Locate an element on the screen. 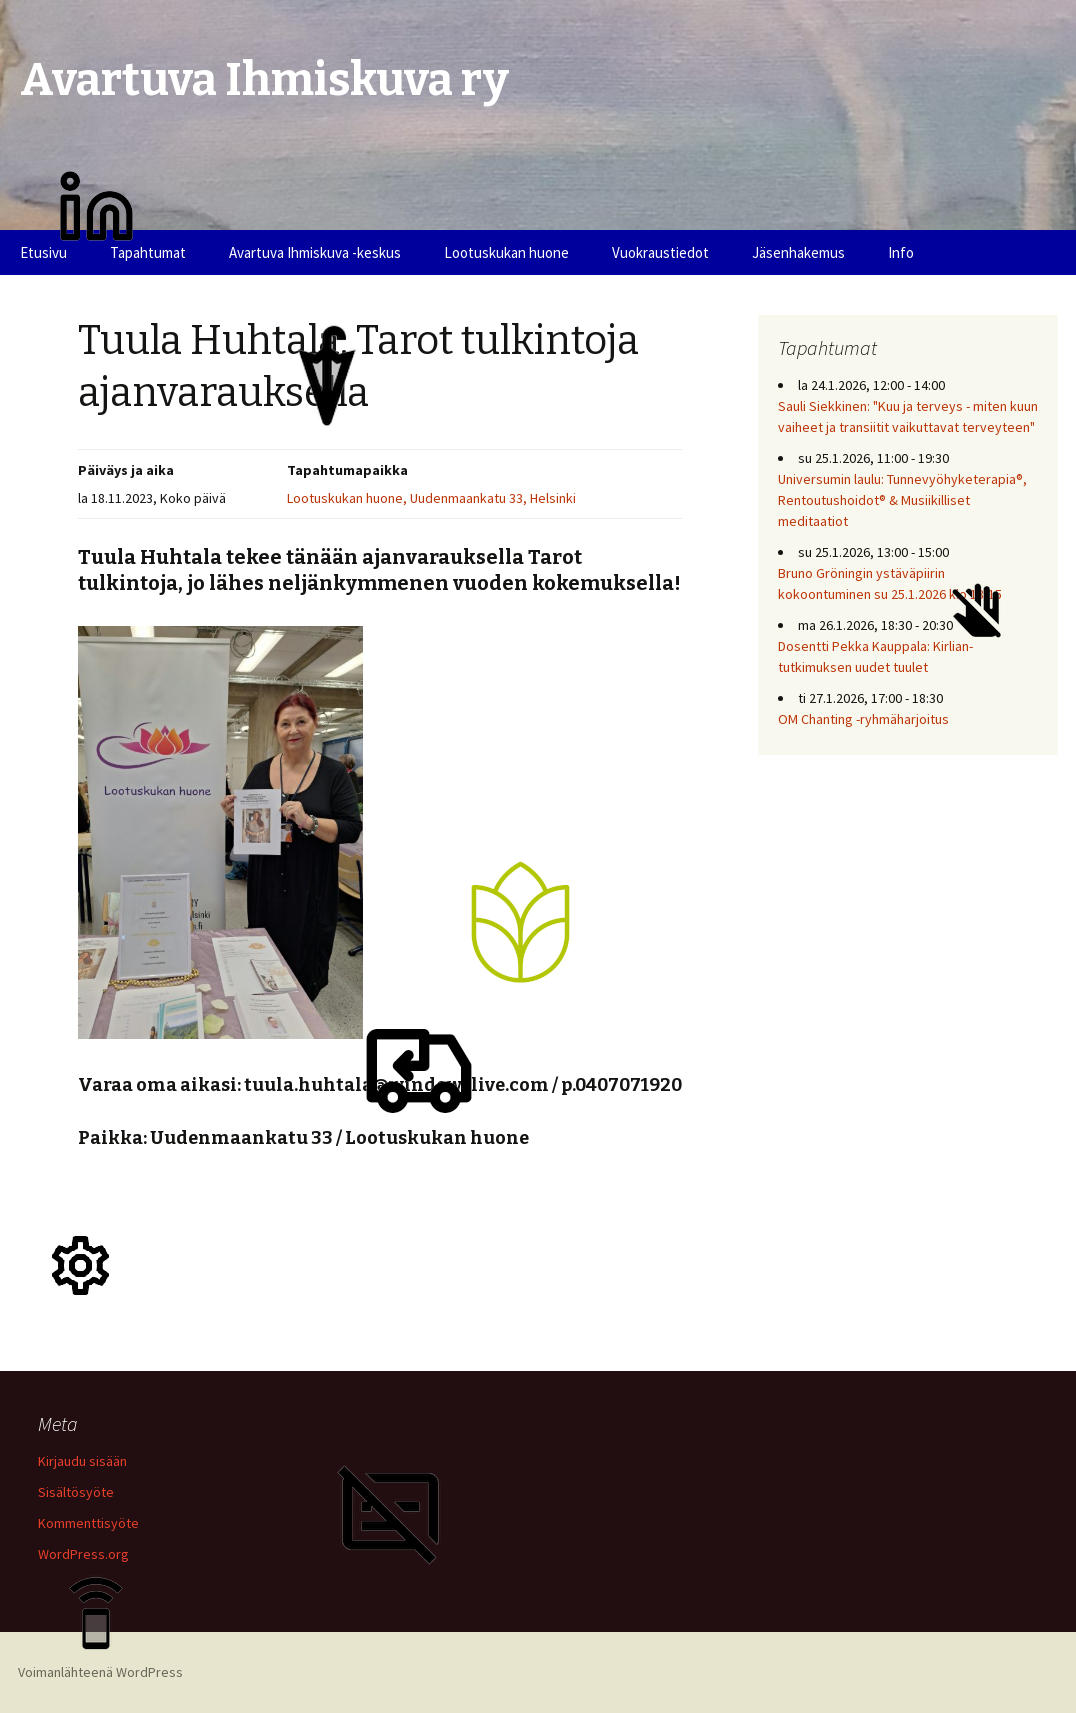 Image resolution: width=1076 pixels, height=1713 pixels. indicates grain or wheat content in food items is located at coordinates (520, 924).